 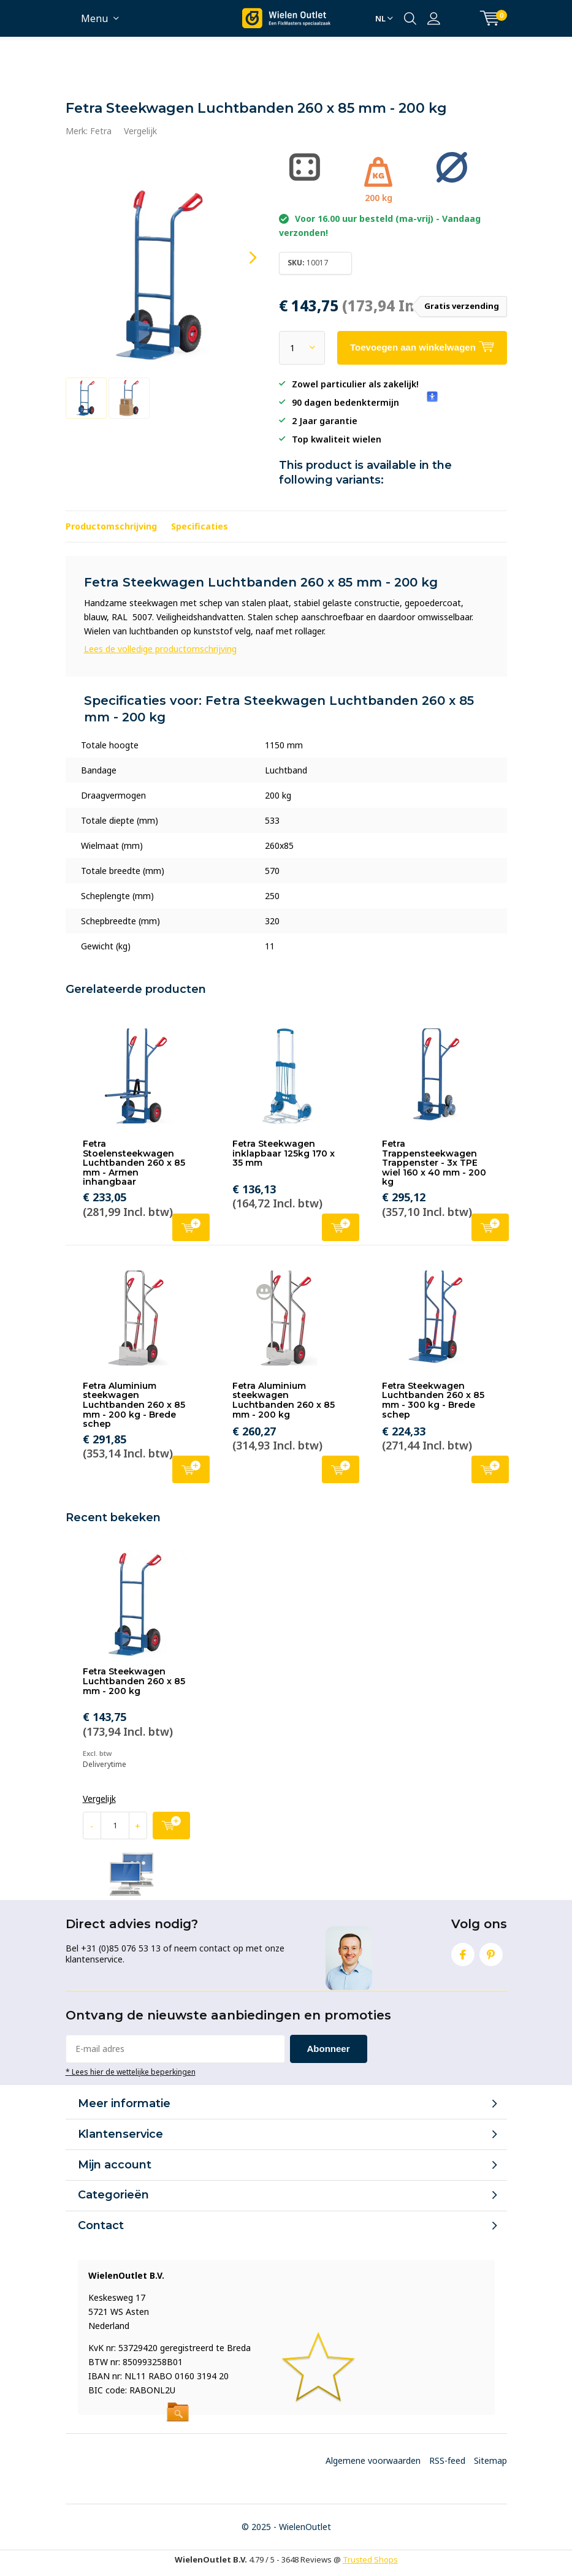 I want to click on access saved search queries, so click(x=178, y=2413).